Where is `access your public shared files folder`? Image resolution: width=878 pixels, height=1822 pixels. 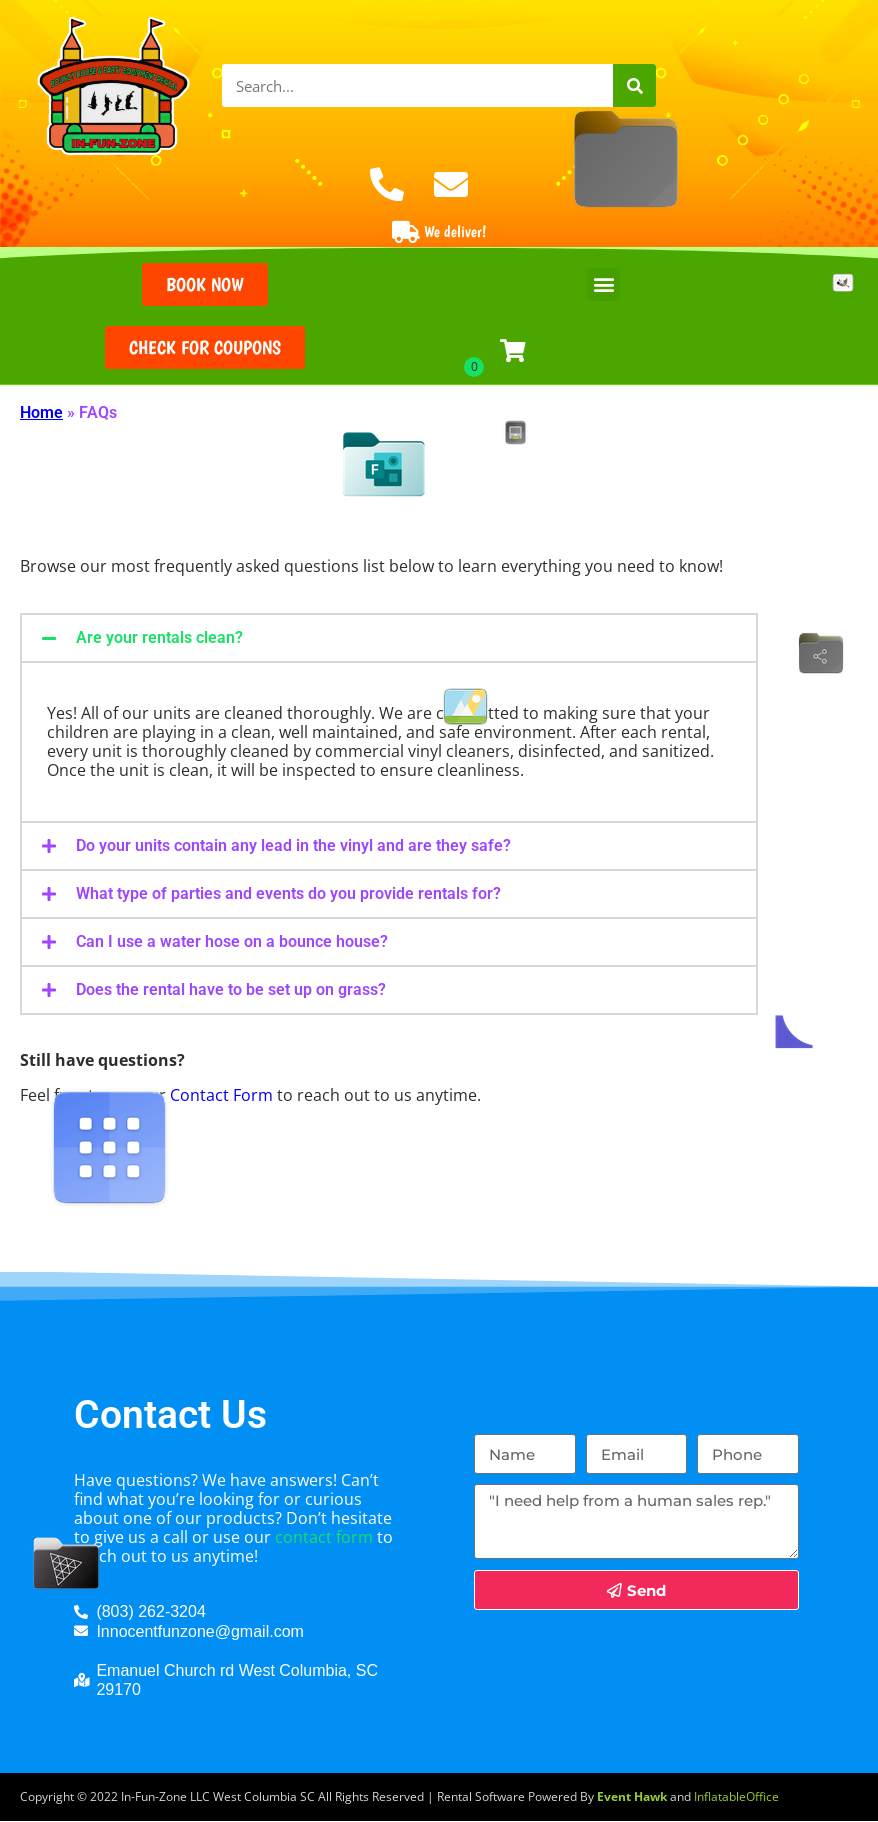 access your public shared files folder is located at coordinates (821, 653).